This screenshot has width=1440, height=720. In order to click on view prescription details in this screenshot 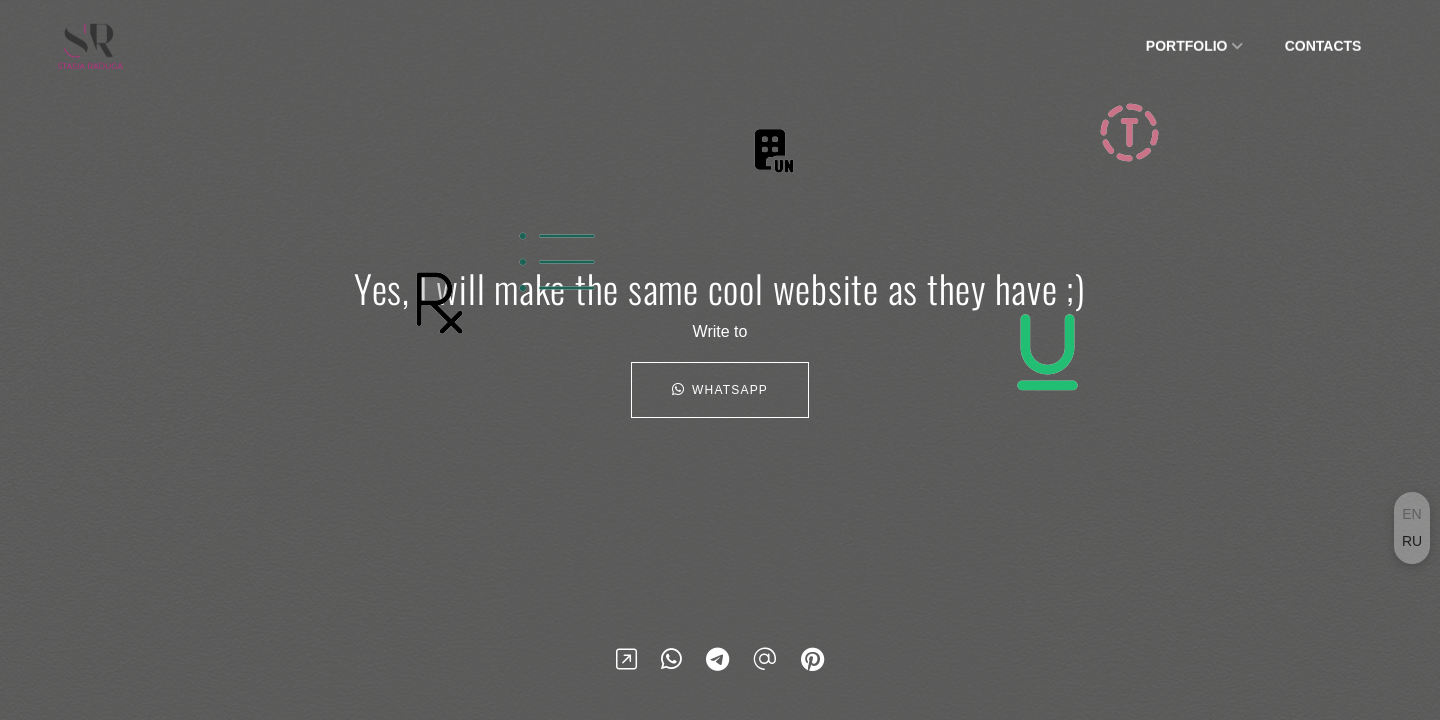, I will do `click(437, 303)`.